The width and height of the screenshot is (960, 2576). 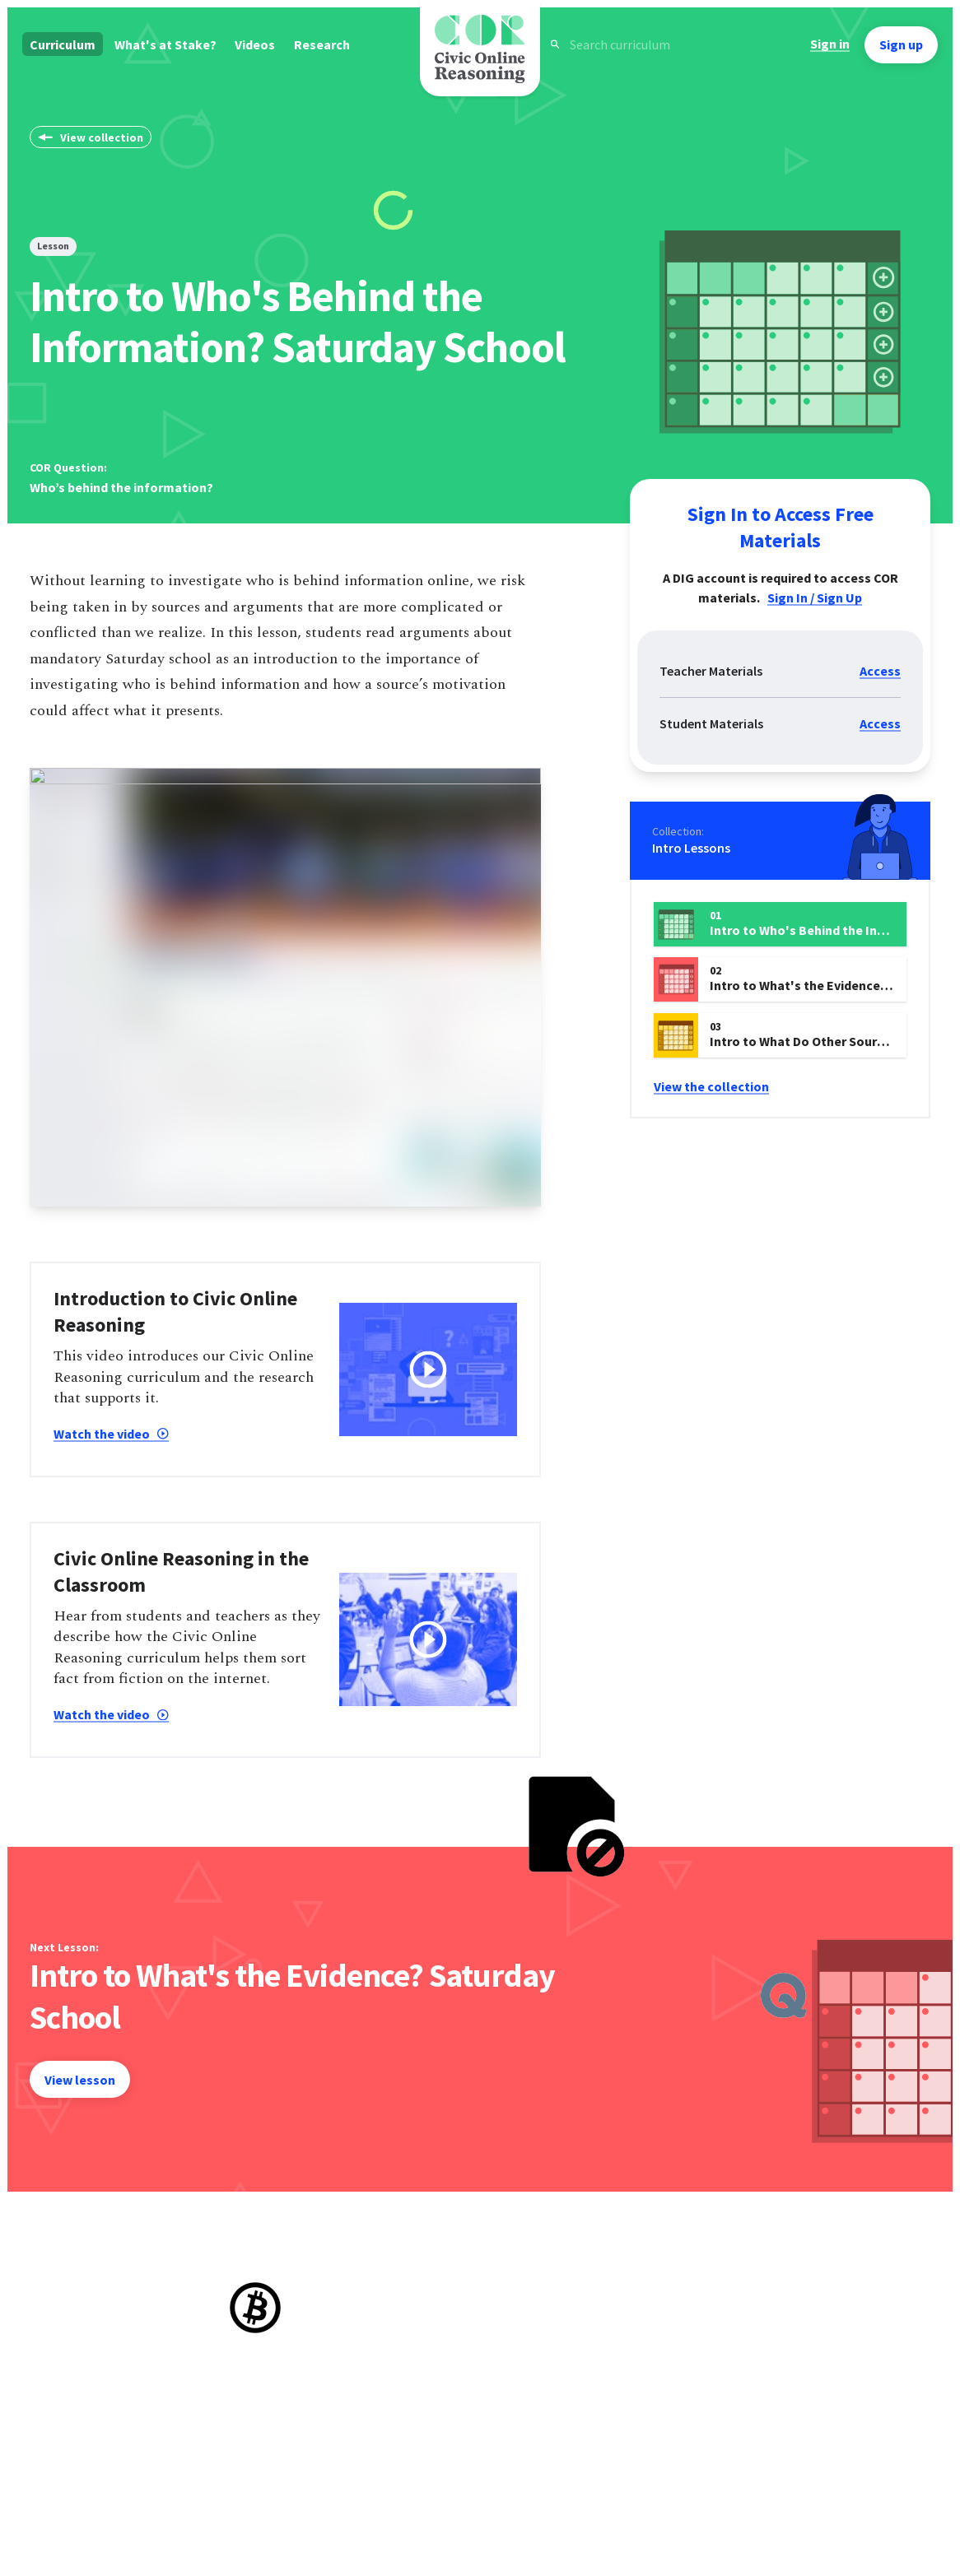 What do you see at coordinates (571, 1824) in the screenshot?
I see `file access denied or restricted` at bounding box center [571, 1824].